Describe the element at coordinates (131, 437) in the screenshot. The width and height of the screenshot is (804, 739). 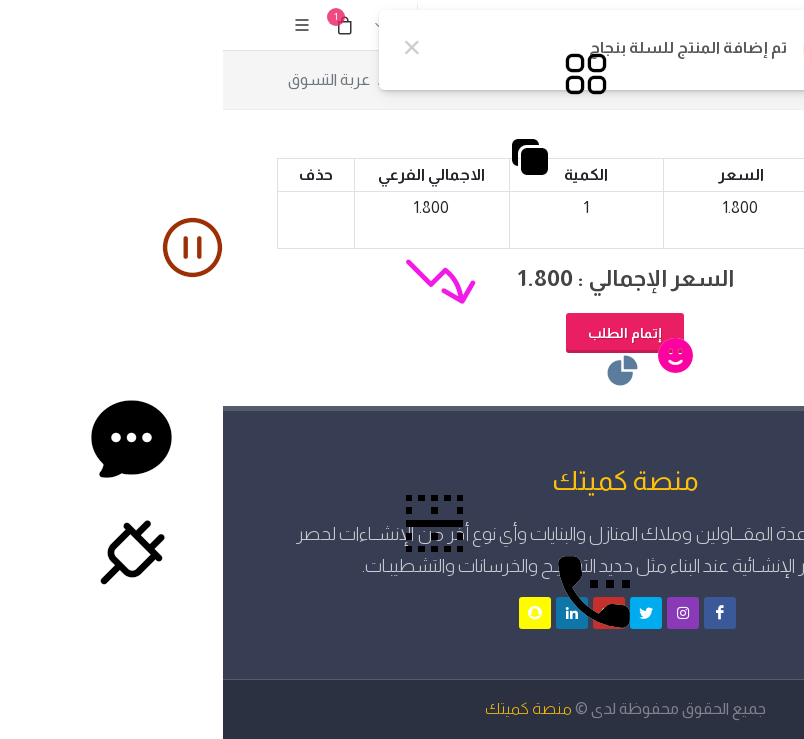
I see `open messaging or chat` at that location.